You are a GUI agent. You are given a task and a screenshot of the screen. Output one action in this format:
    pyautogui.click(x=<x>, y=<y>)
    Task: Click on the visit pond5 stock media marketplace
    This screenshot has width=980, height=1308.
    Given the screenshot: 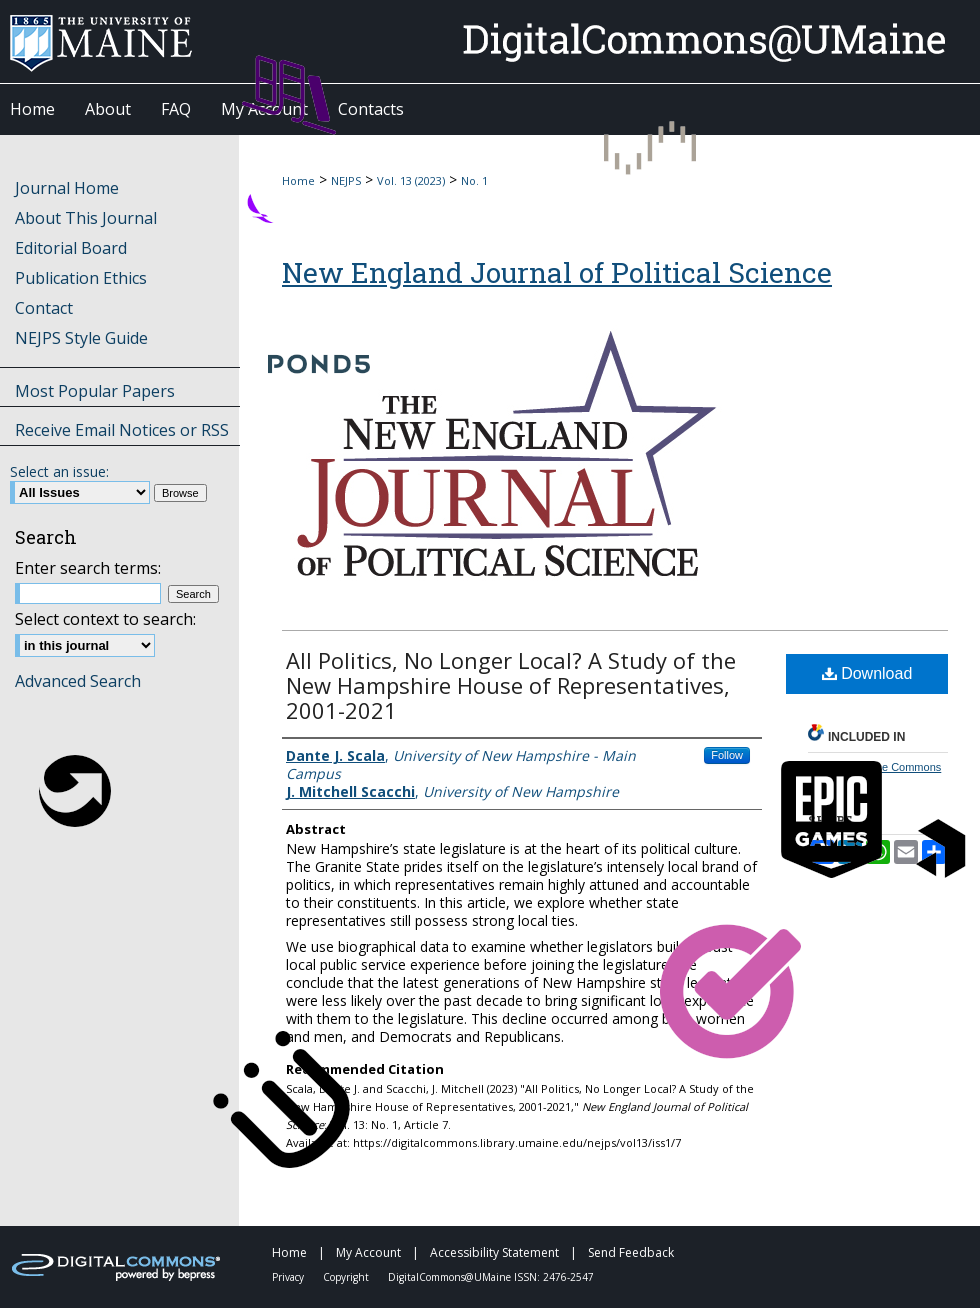 What is the action you would take?
    pyautogui.click(x=319, y=364)
    